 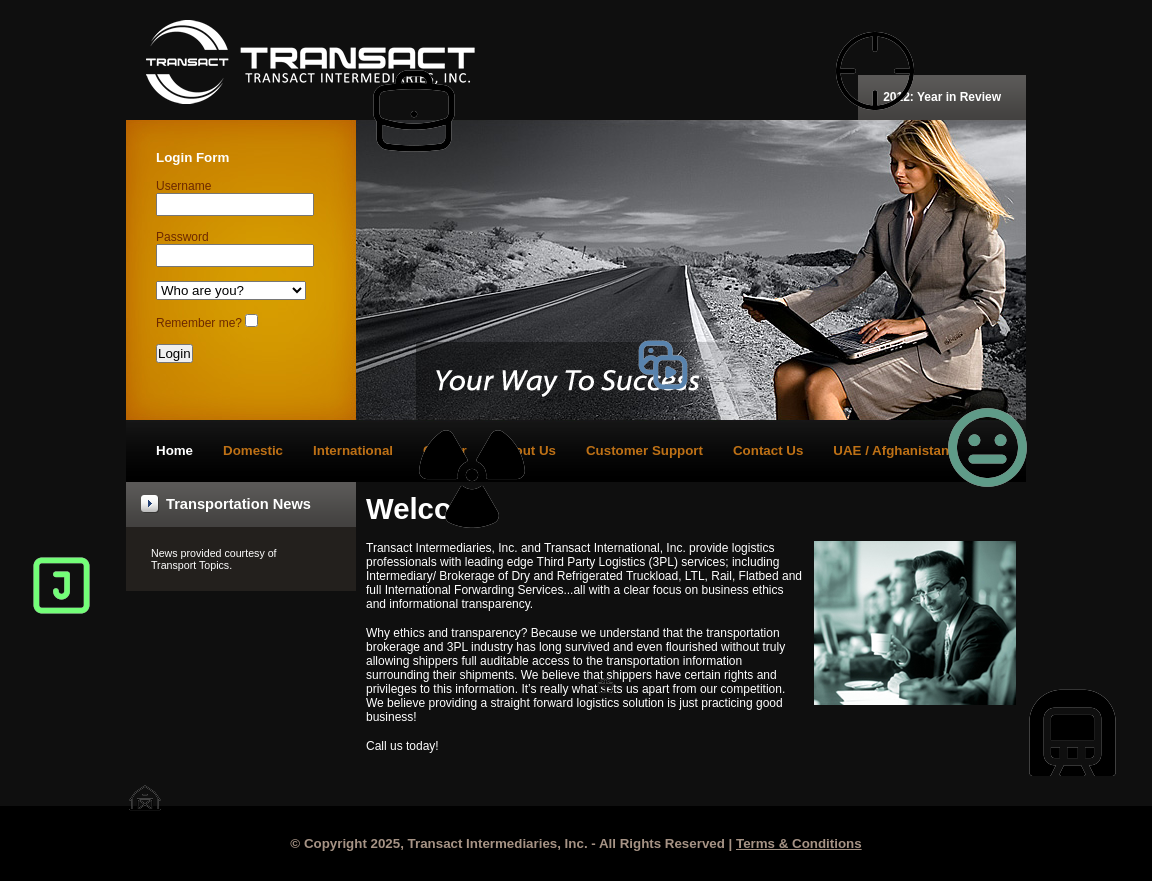 What do you see at coordinates (145, 800) in the screenshot?
I see `access farm or agricultural settings` at bounding box center [145, 800].